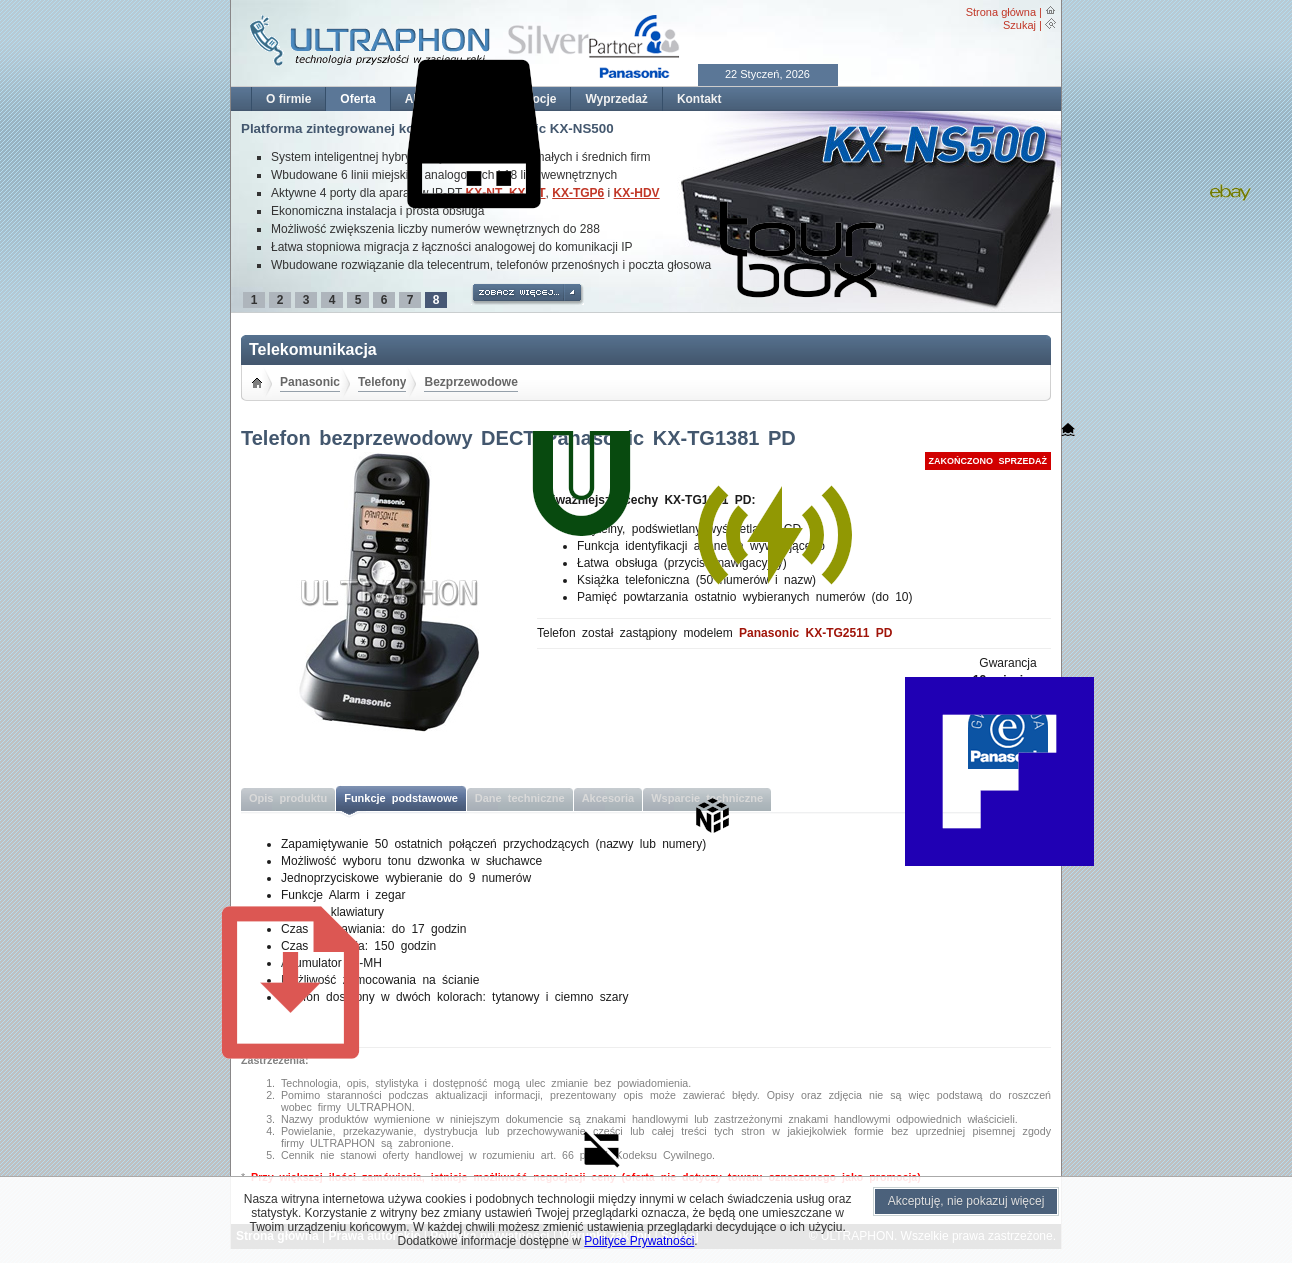  Describe the element at coordinates (474, 134) in the screenshot. I see `access external storage or hard drive` at that location.